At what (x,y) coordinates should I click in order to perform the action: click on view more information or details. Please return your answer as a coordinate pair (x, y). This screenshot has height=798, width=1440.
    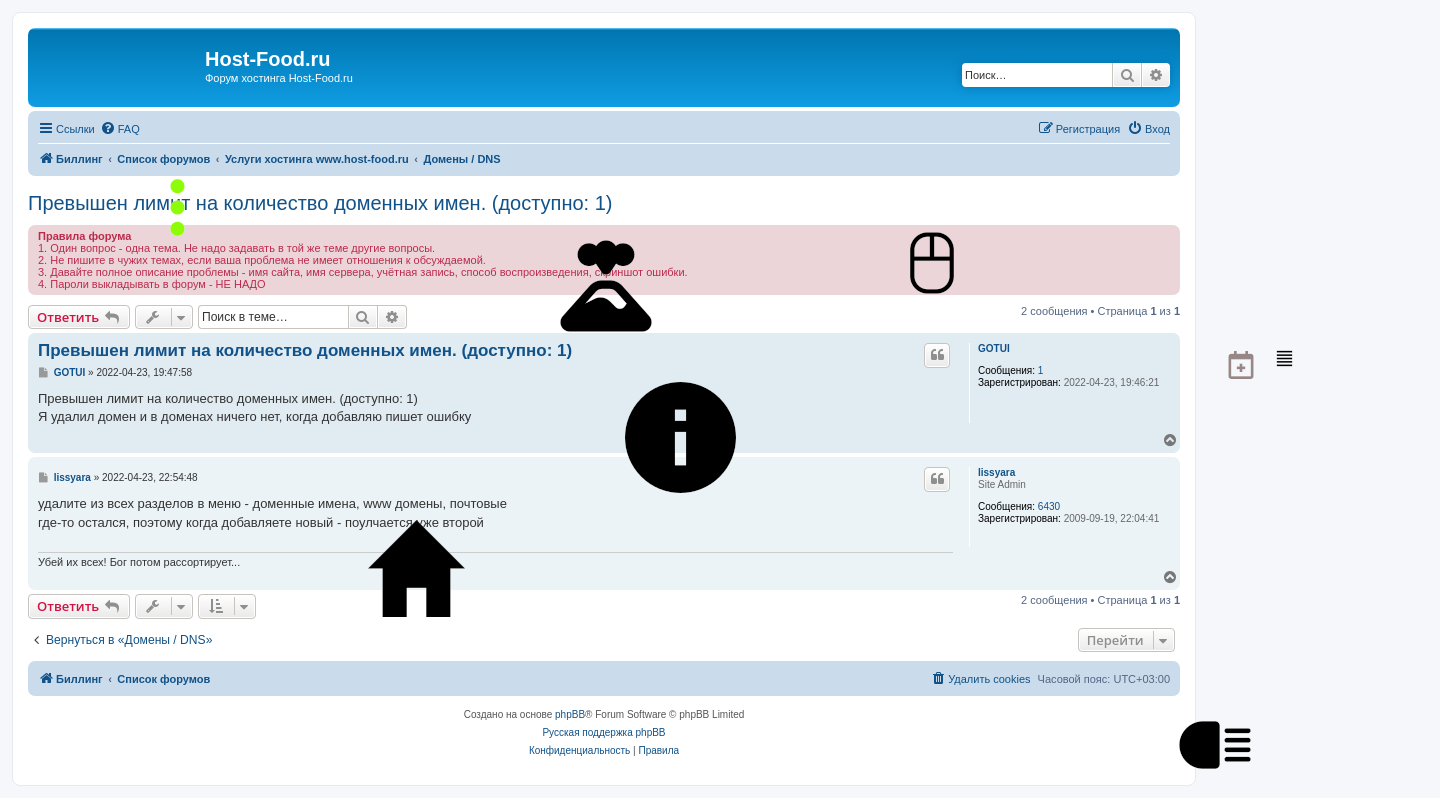
    Looking at the image, I should click on (680, 437).